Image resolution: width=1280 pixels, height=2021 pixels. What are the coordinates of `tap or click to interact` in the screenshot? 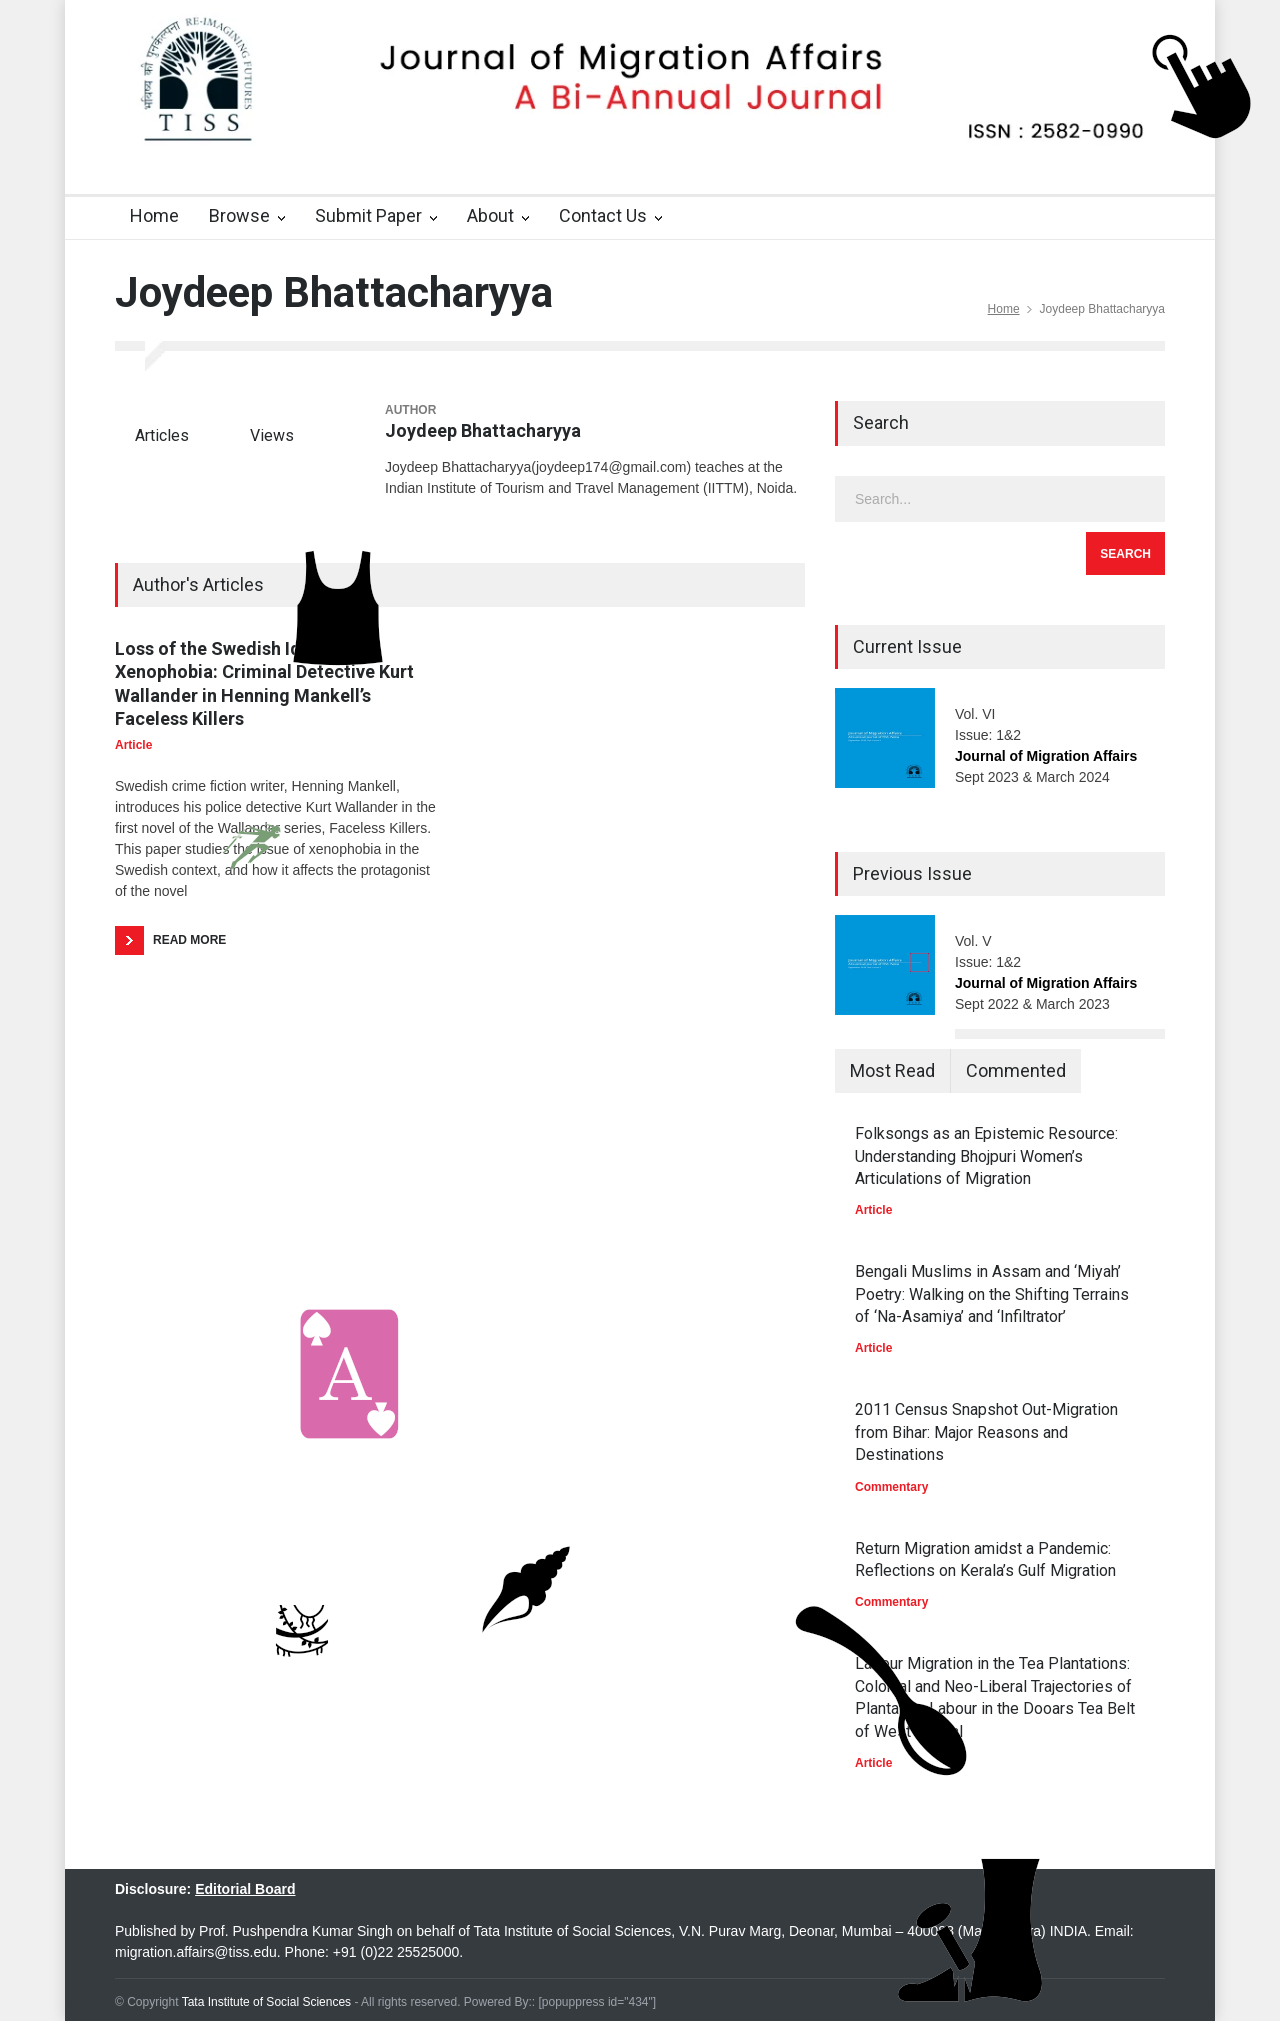 It's located at (1201, 86).